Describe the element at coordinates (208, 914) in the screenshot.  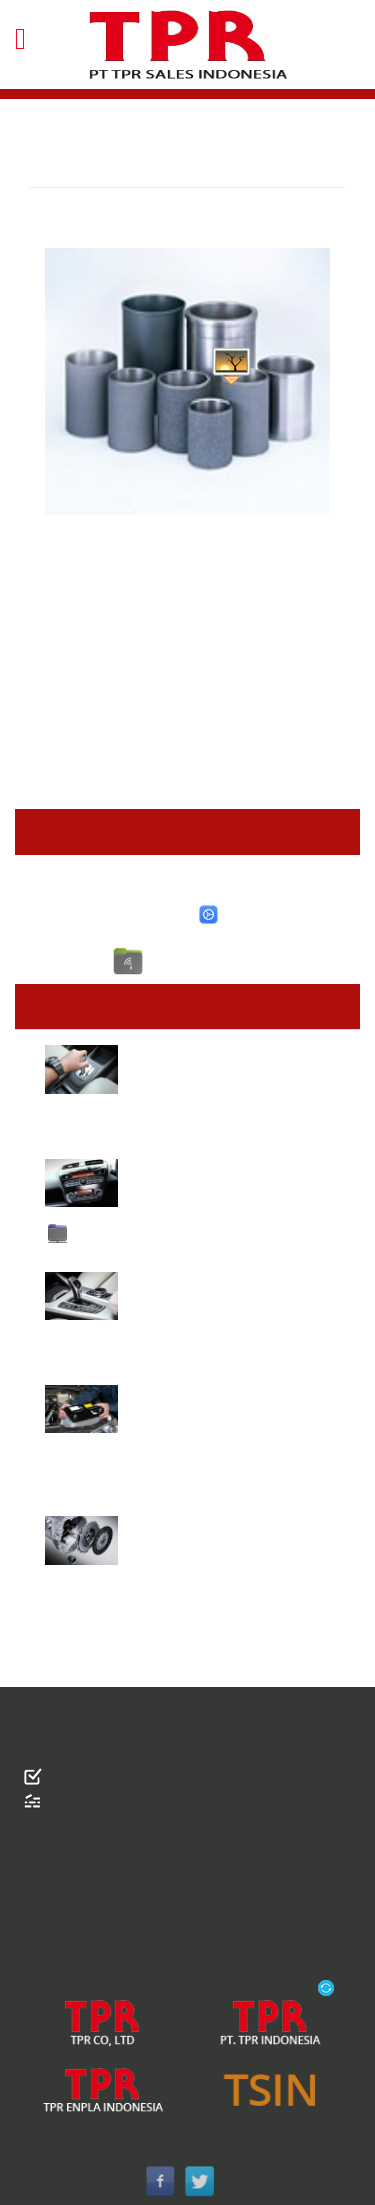
I see `access system settings and preferences` at that location.